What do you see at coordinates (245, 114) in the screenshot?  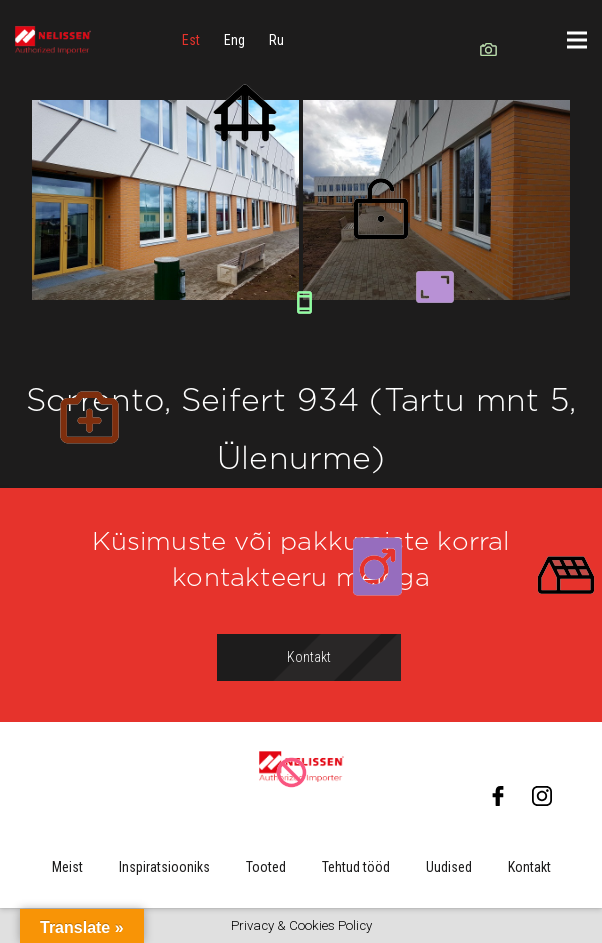 I see `view property foundation details` at bounding box center [245, 114].